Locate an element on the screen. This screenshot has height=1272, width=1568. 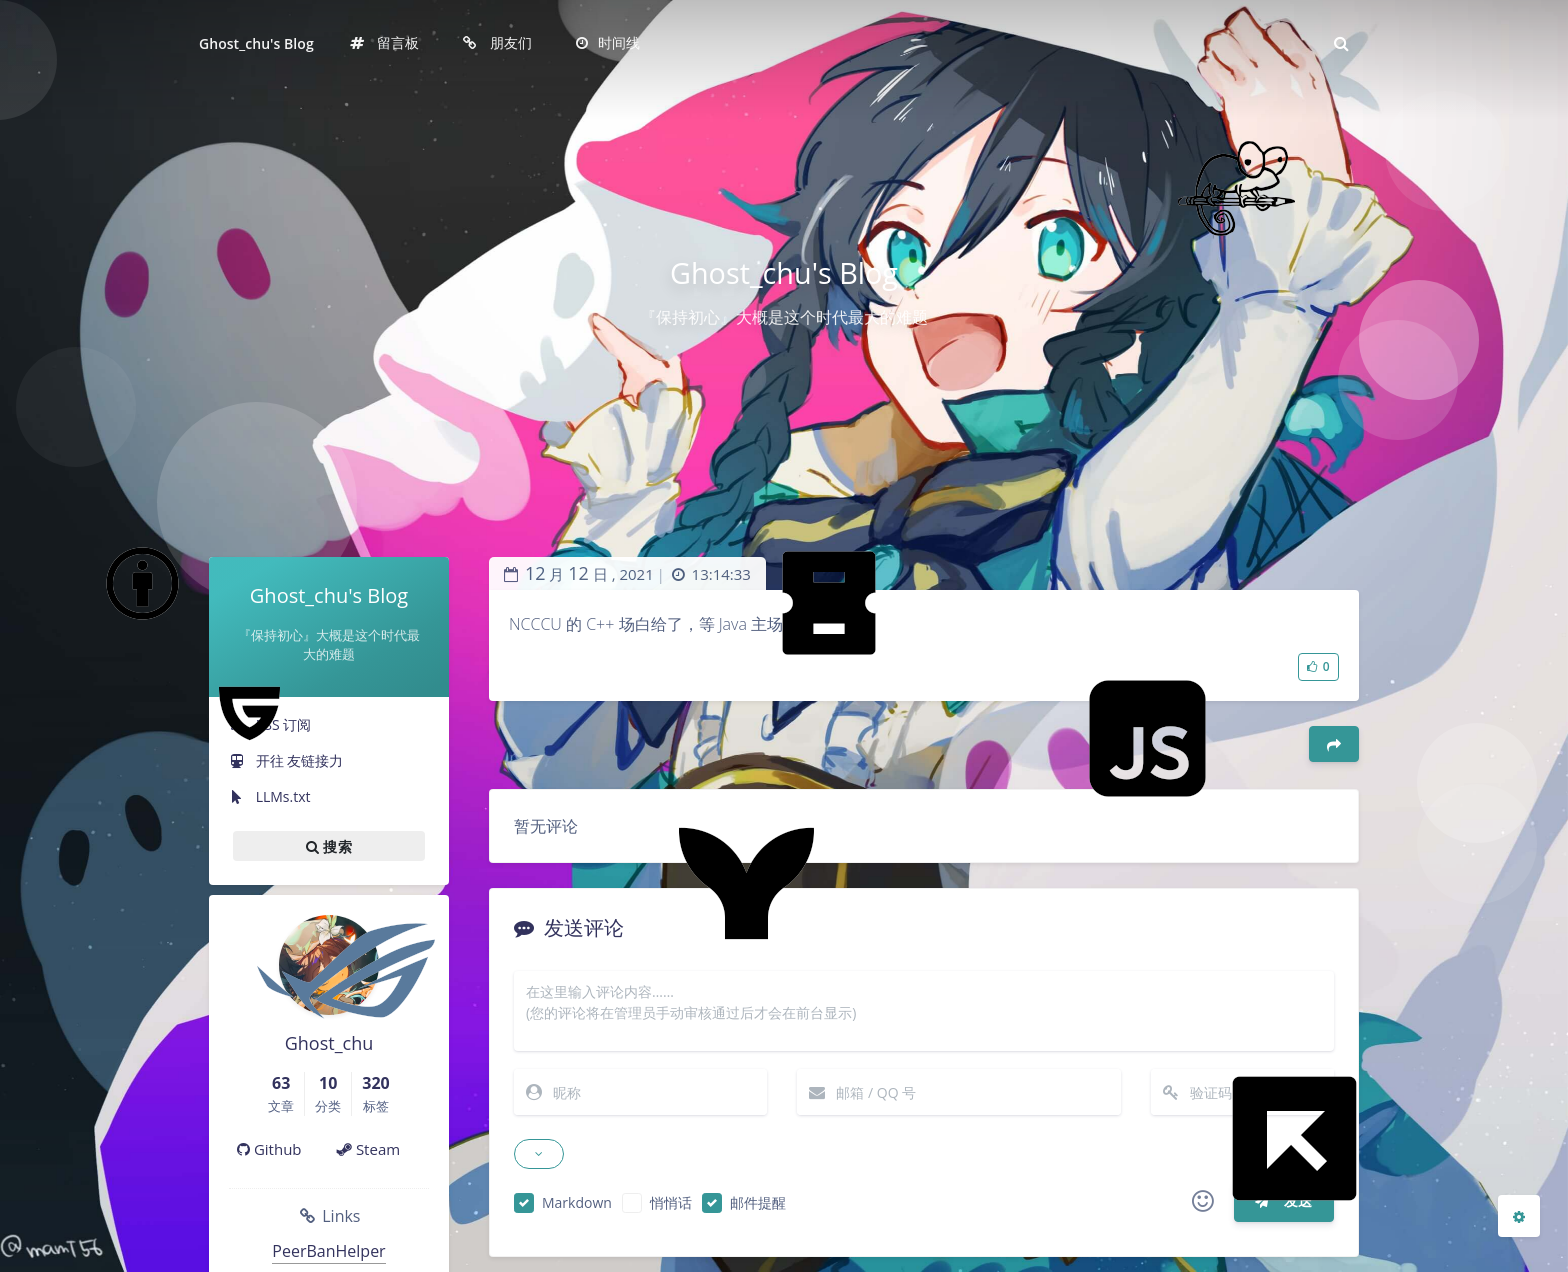
open Mermaid diagramming tool is located at coordinates (746, 883).